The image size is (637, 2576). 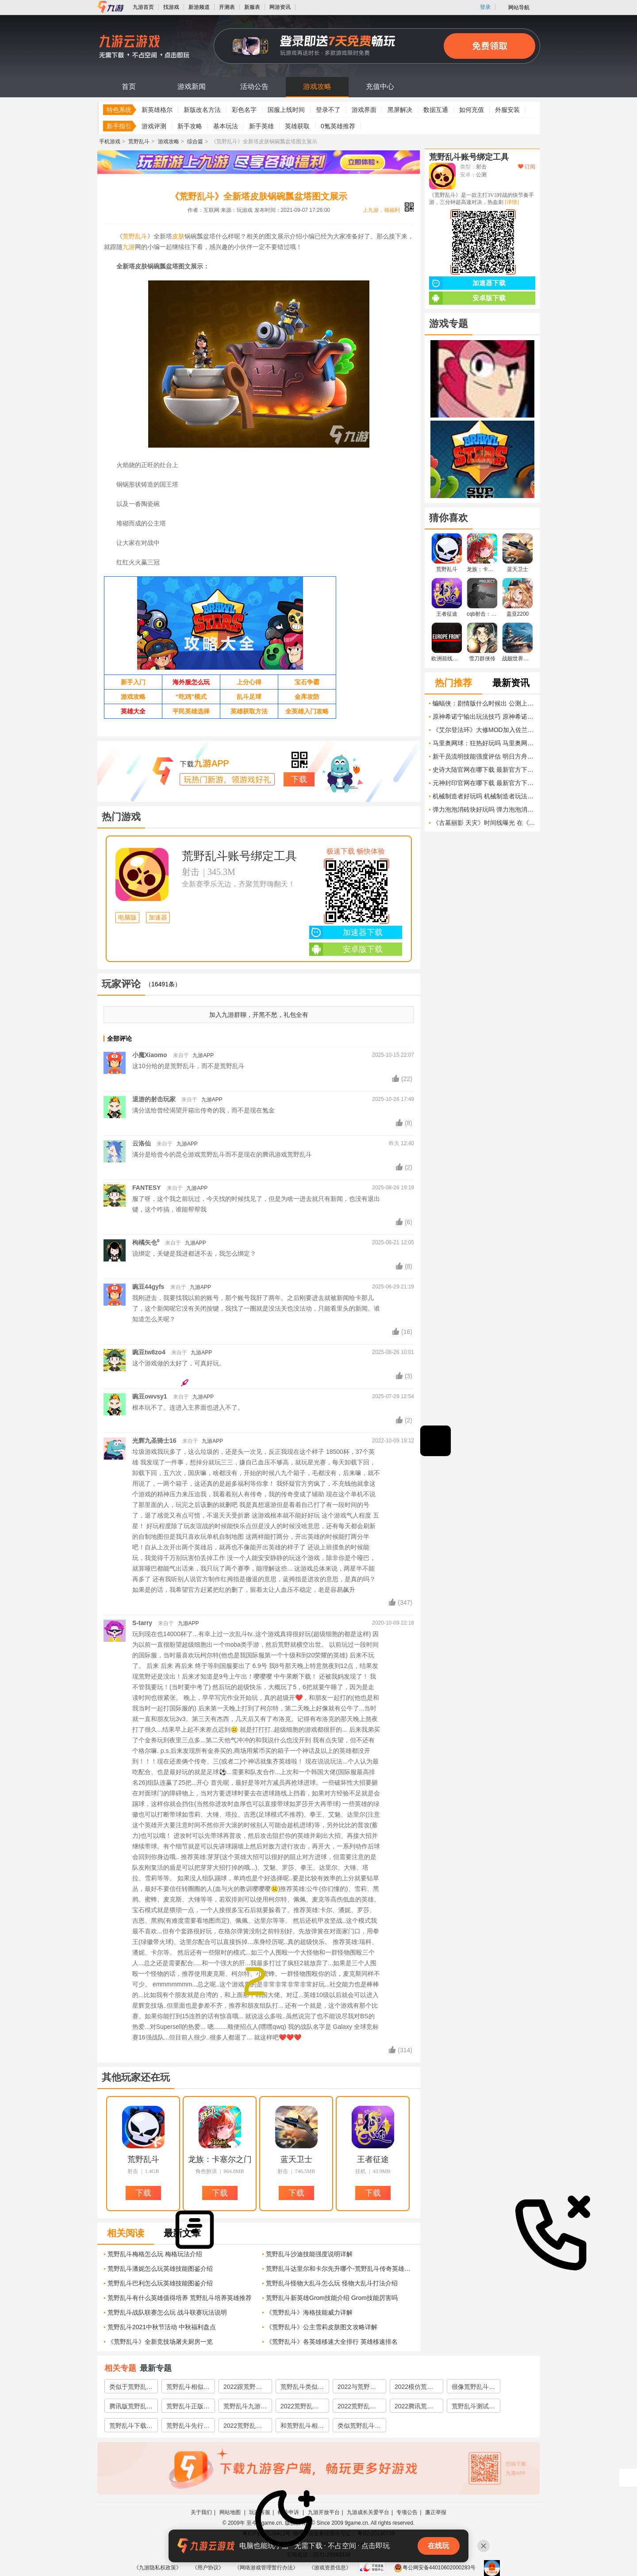 What do you see at coordinates (185, 1383) in the screenshot?
I see `highlight or mark up text` at bounding box center [185, 1383].